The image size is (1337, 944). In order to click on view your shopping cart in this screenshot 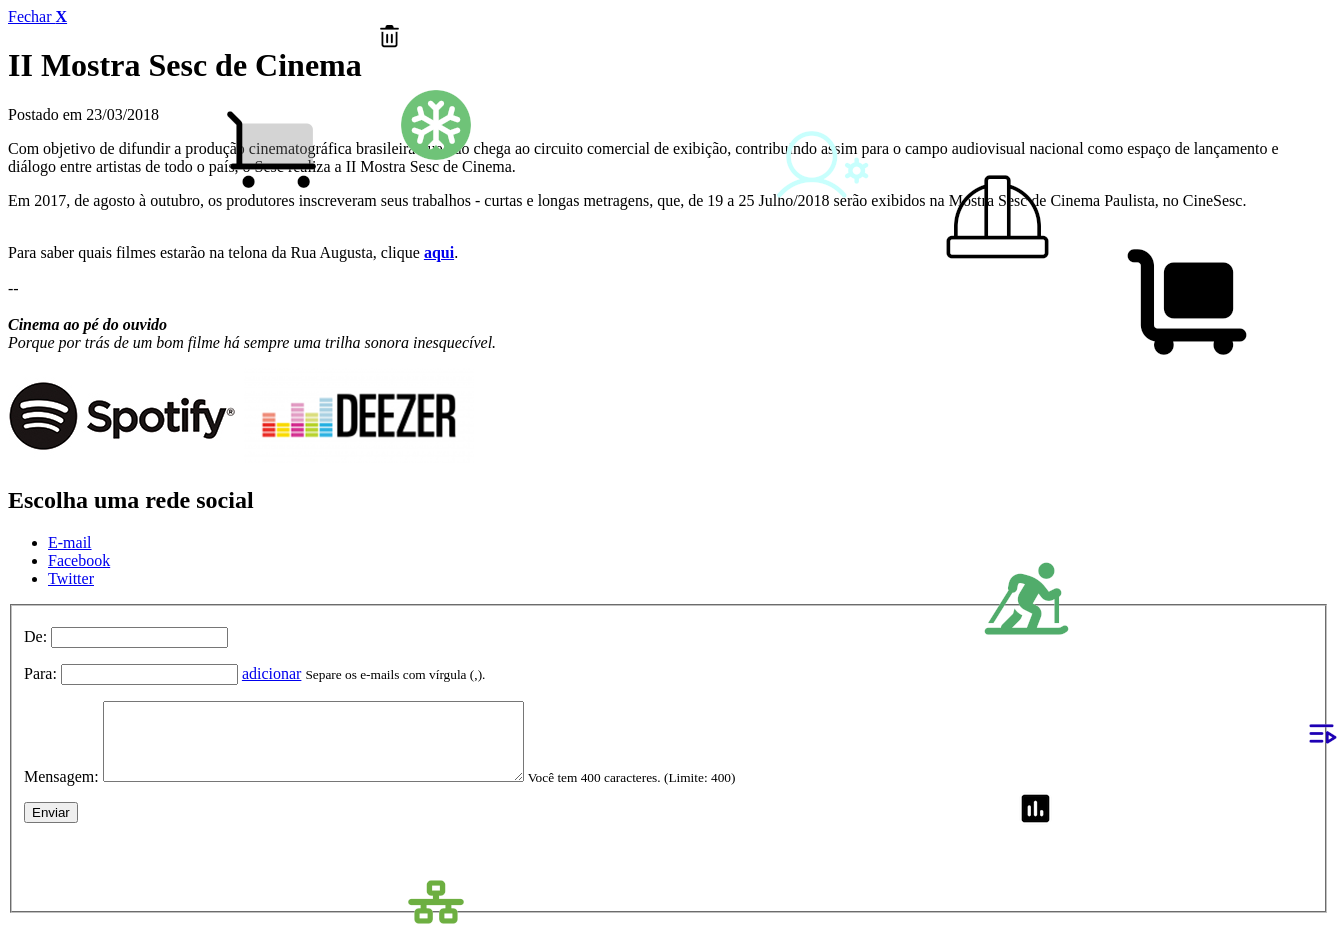, I will do `click(270, 145)`.